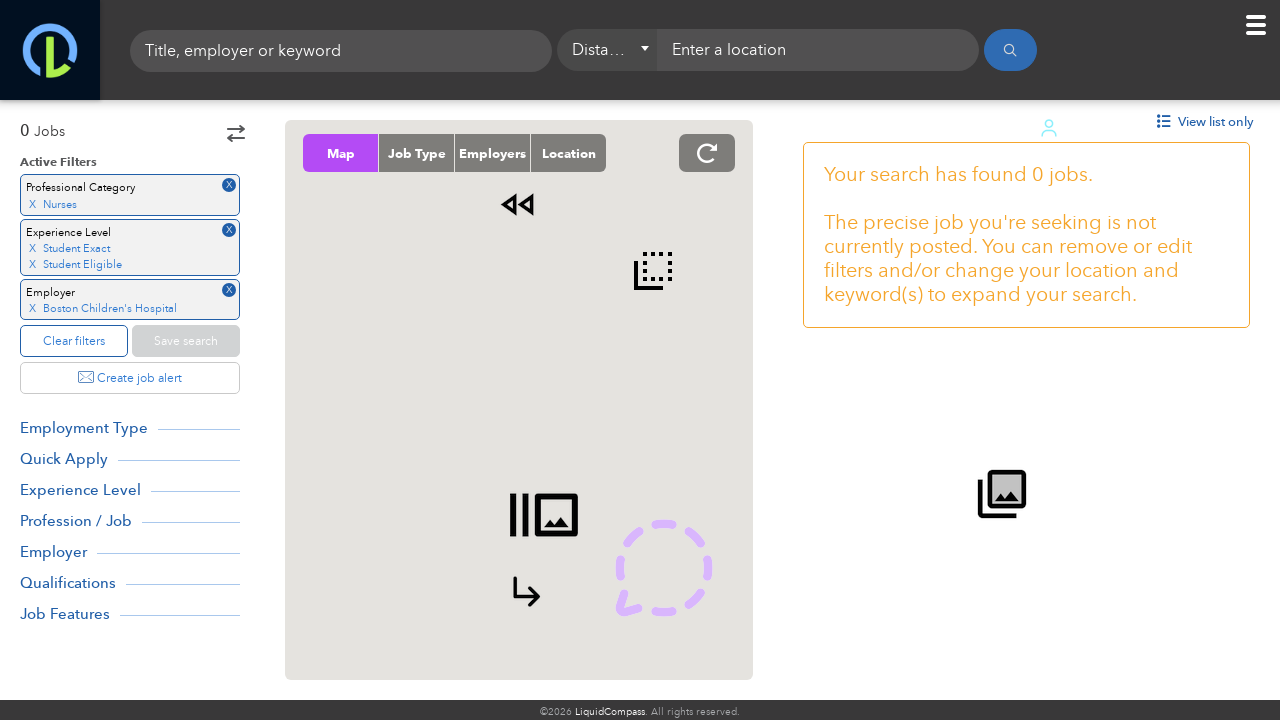  Describe the element at coordinates (653, 271) in the screenshot. I see `send element to back of layer stack` at that location.